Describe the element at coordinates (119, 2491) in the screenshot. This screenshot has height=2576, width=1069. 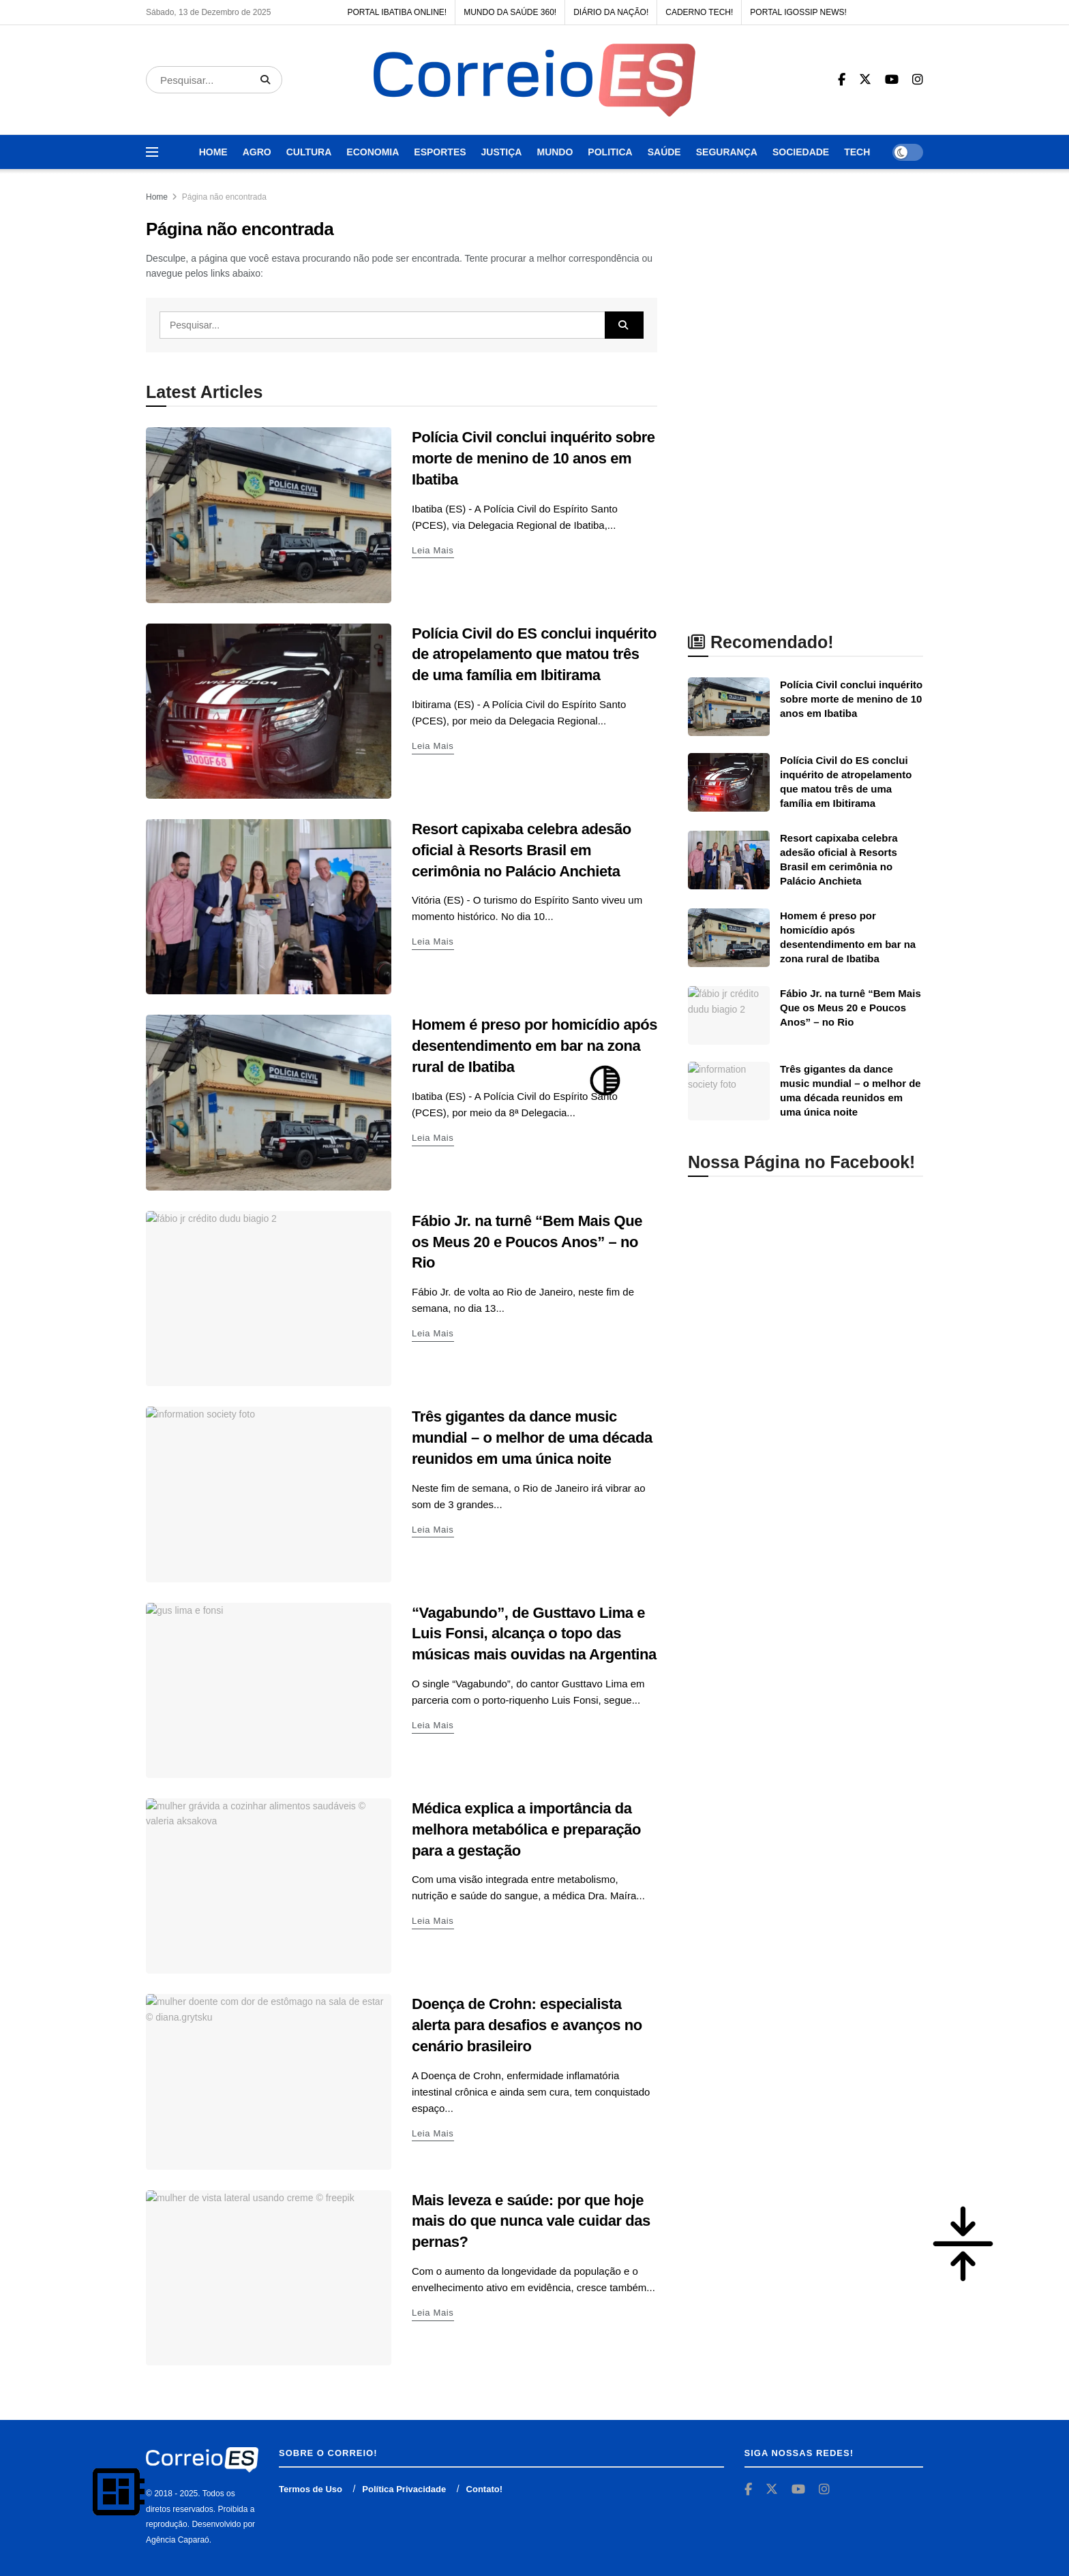
I see `access developer or hardware settings` at that location.